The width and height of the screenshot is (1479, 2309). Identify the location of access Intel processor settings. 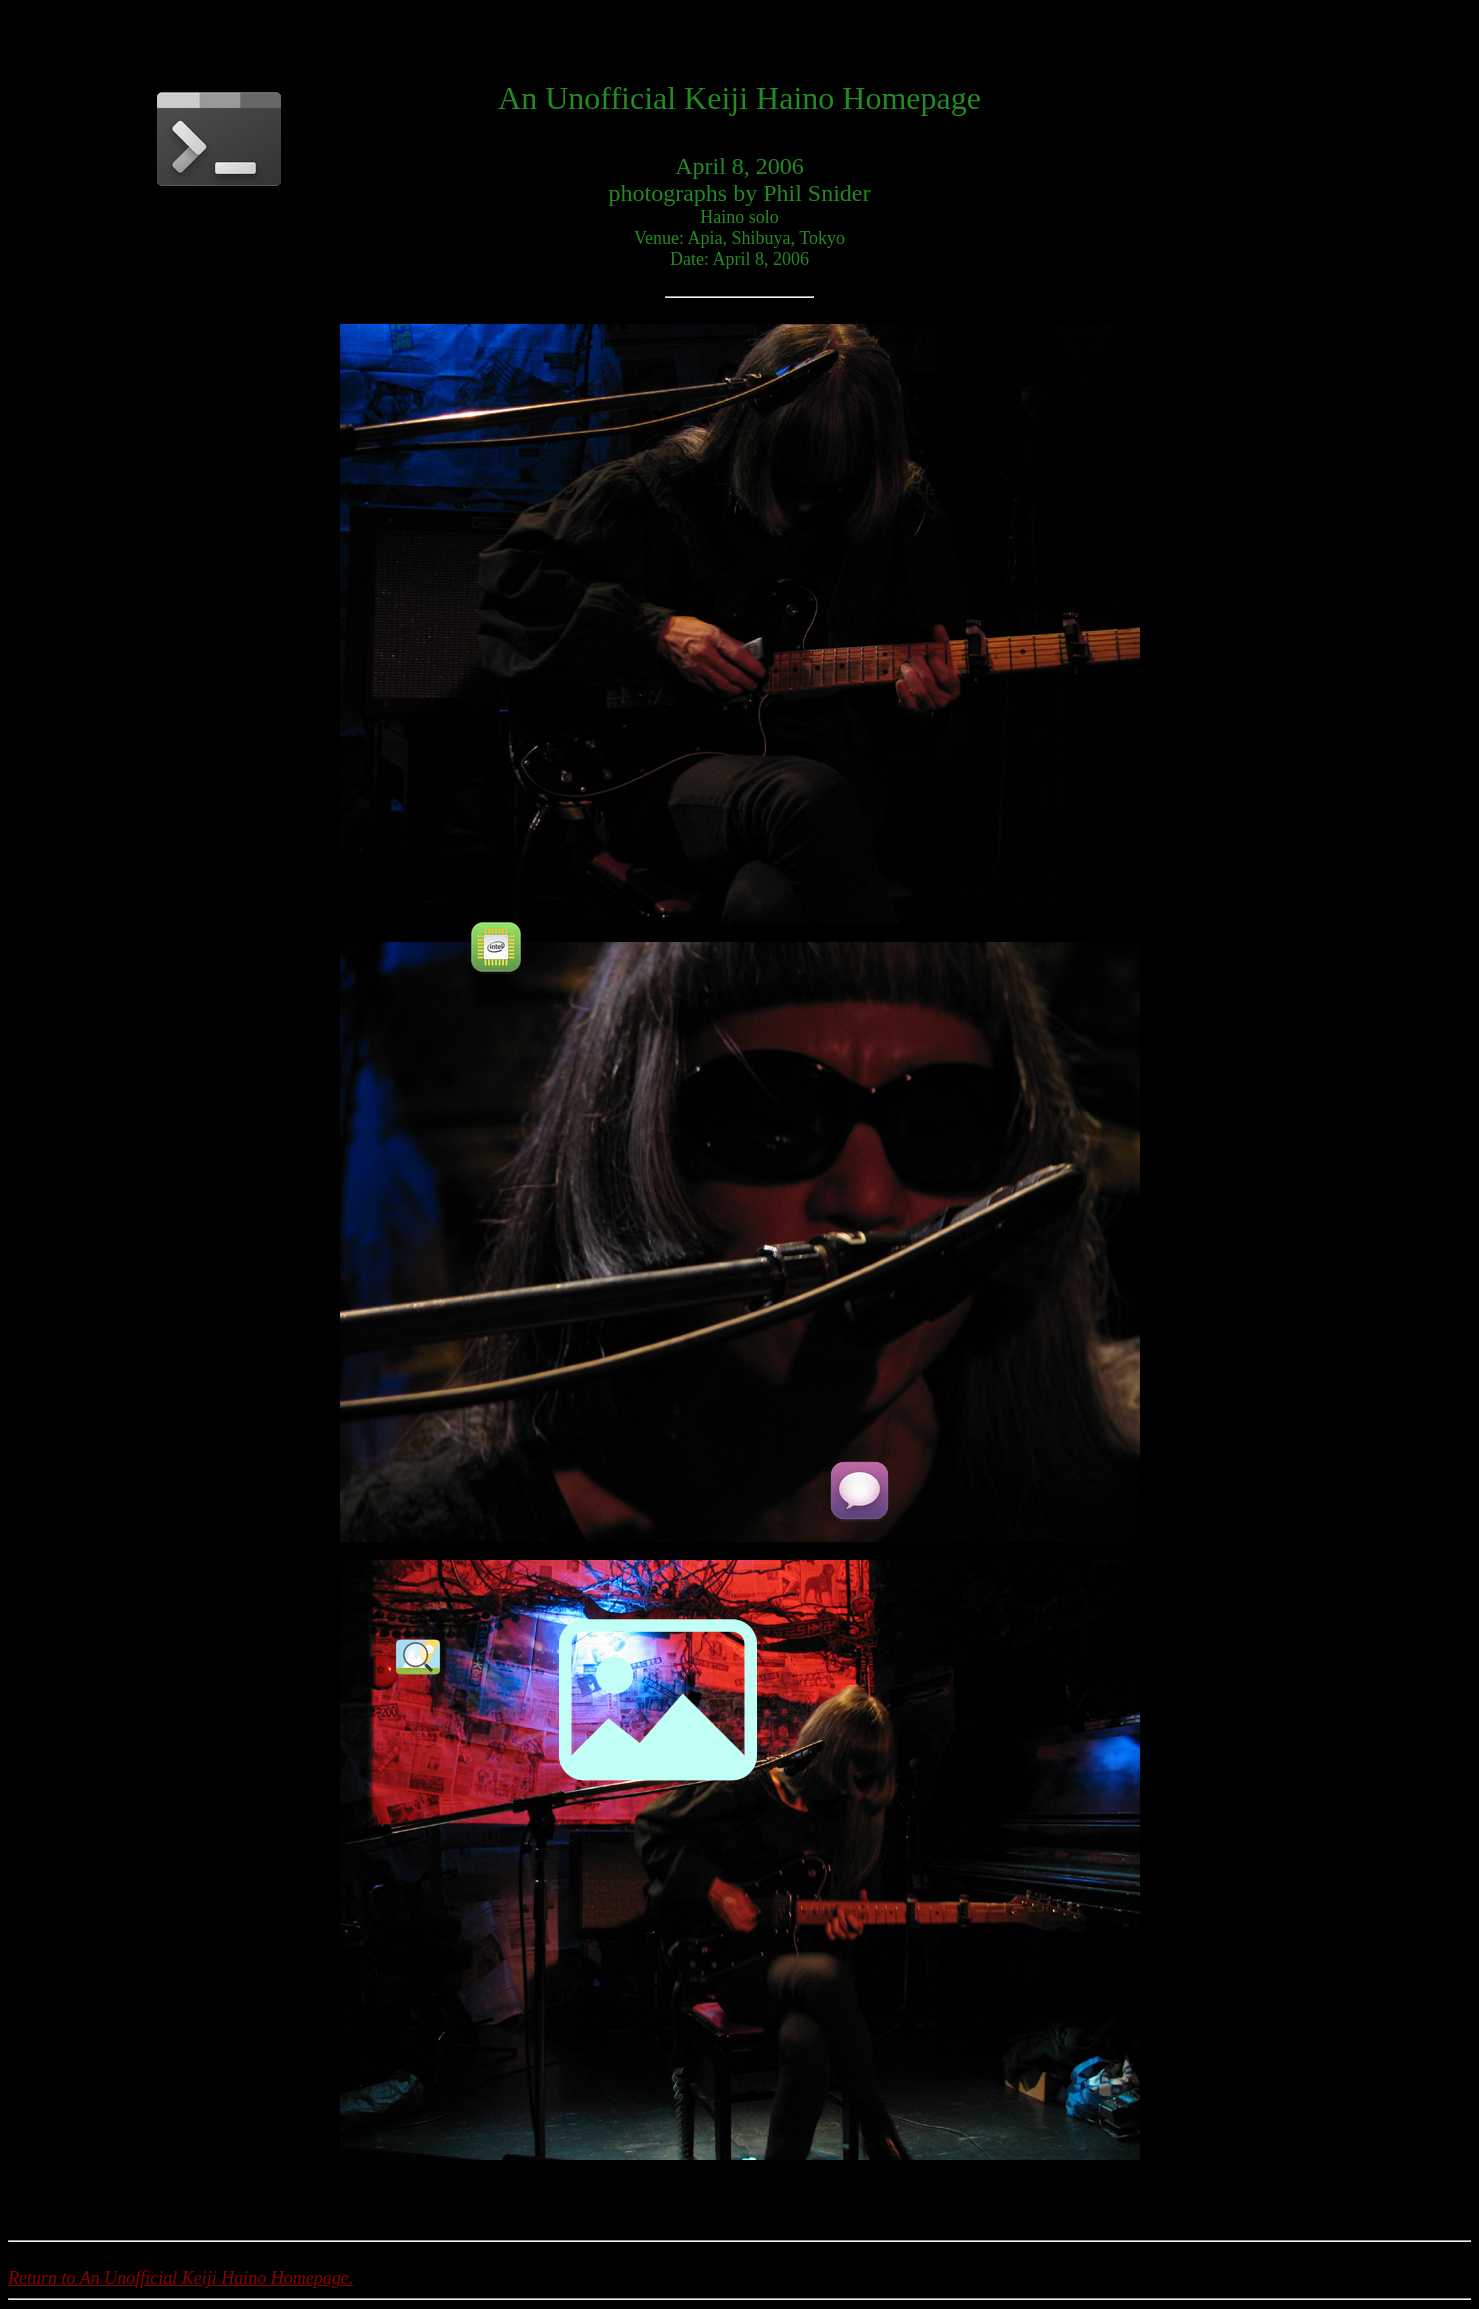
(496, 947).